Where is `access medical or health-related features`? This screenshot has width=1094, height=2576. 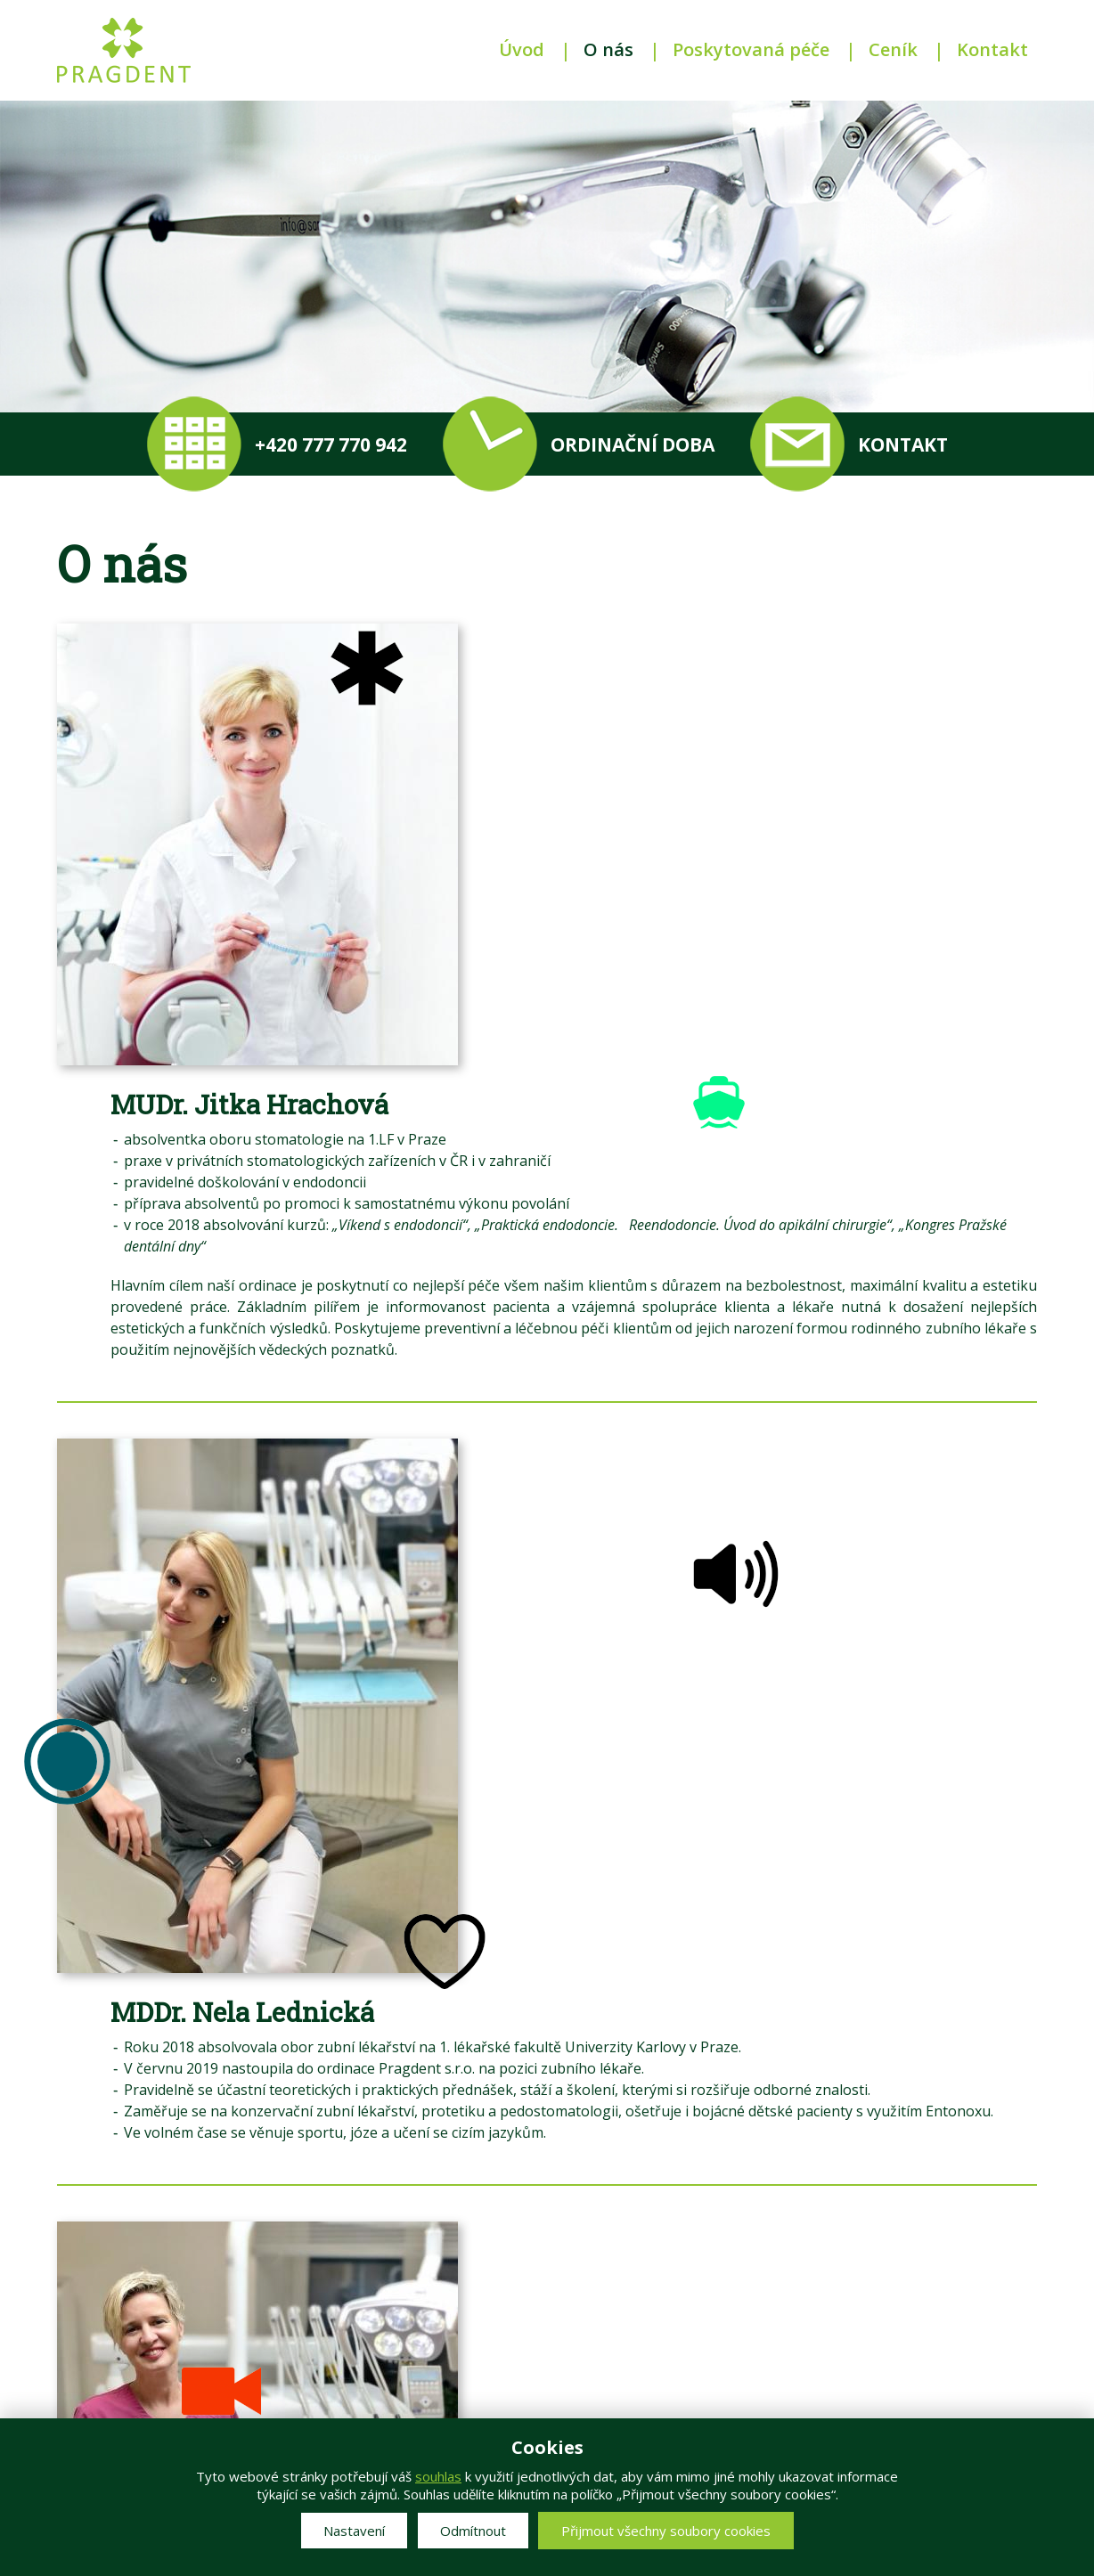 access medical or health-related features is located at coordinates (367, 668).